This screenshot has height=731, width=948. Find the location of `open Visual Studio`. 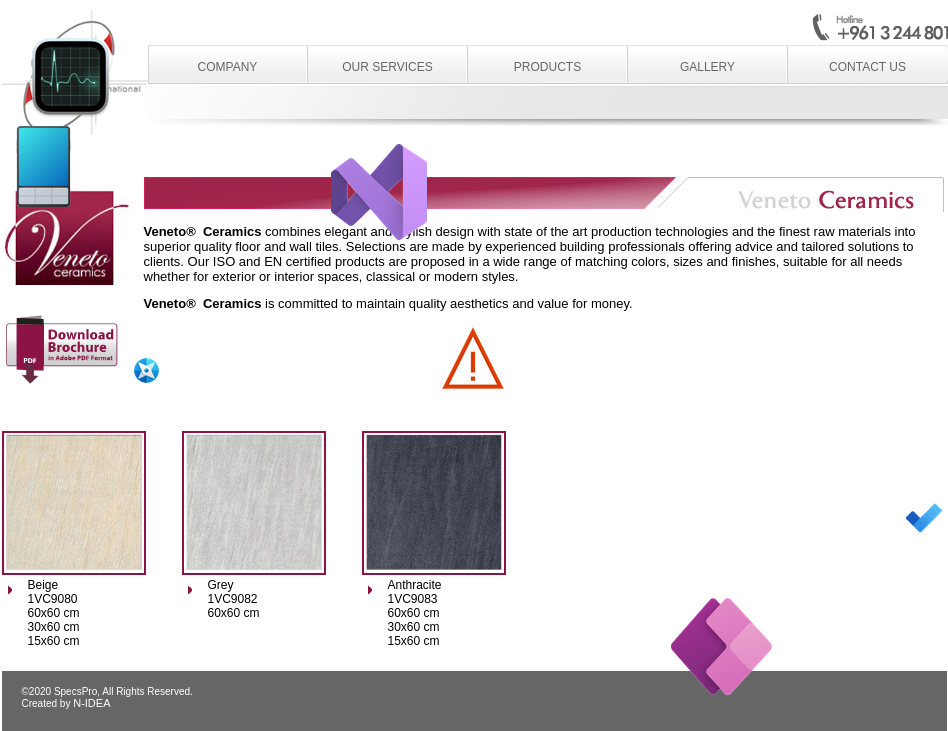

open Visual Studio is located at coordinates (379, 192).